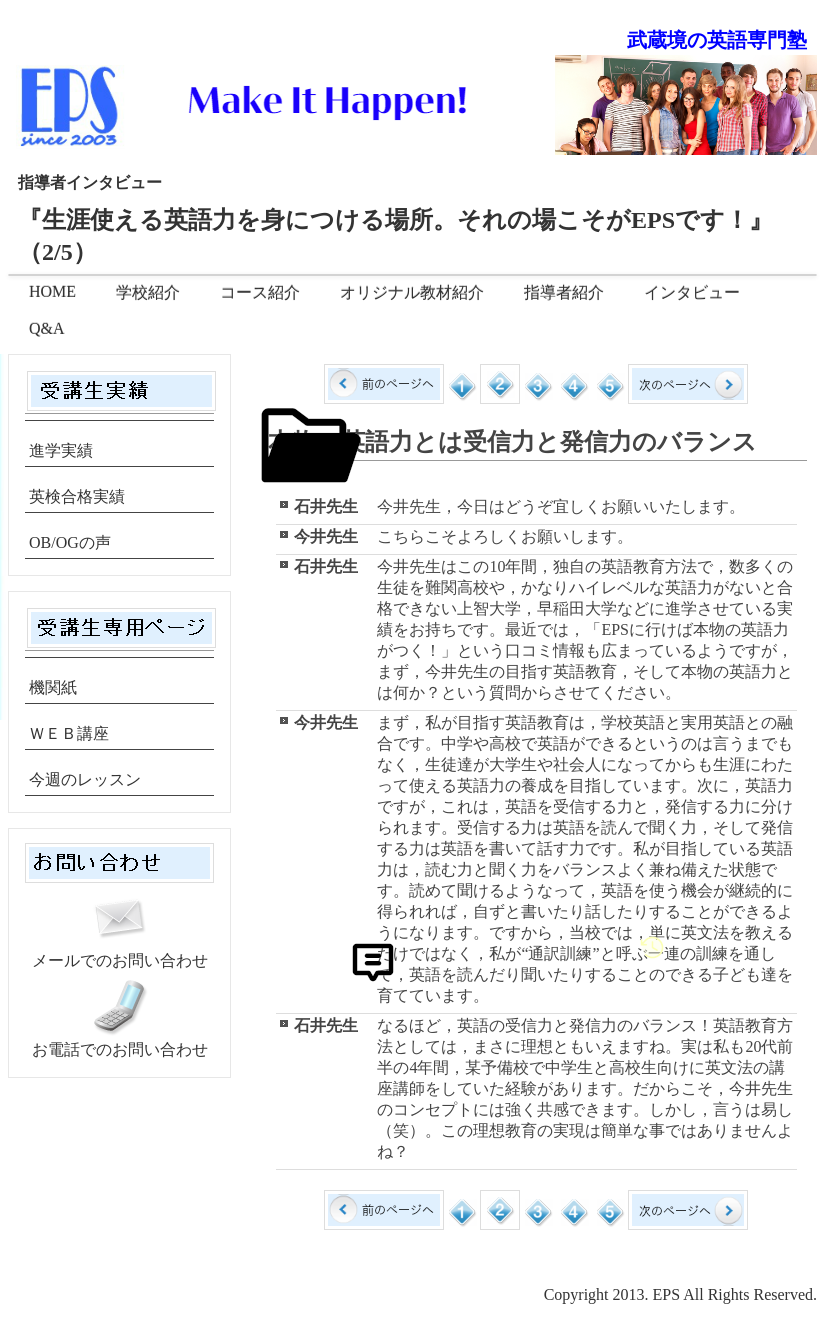  What do you see at coordinates (652, 947) in the screenshot?
I see `undo or revert to a previous state` at bounding box center [652, 947].